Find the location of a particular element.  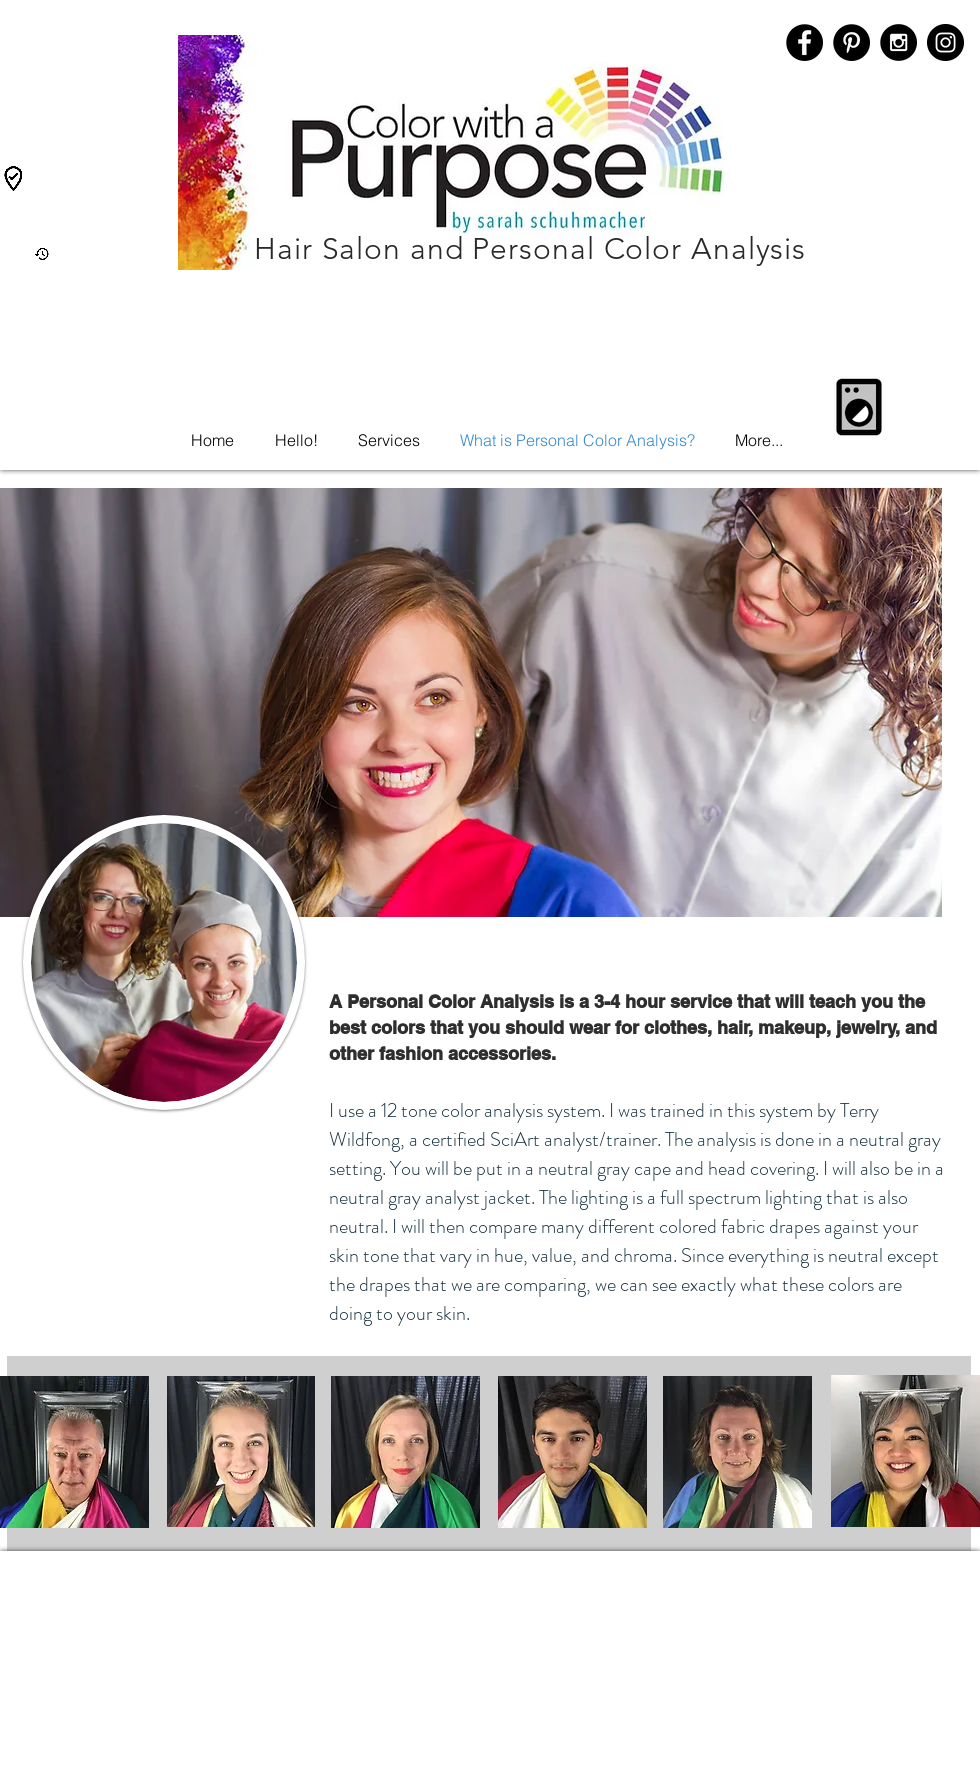

find nearby laundromat or laundry services is located at coordinates (859, 407).